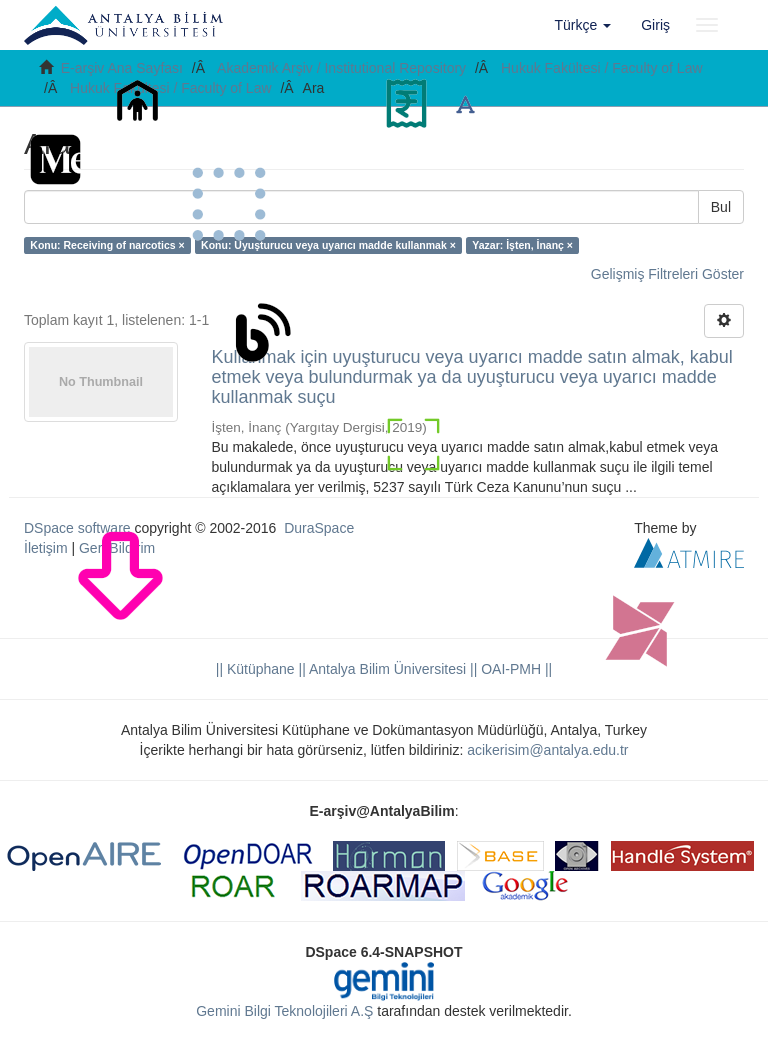  What do you see at coordinates (413, 444) in the screenshot?
I see `expand to fullscreen mode` at bounding box center [413, 444].